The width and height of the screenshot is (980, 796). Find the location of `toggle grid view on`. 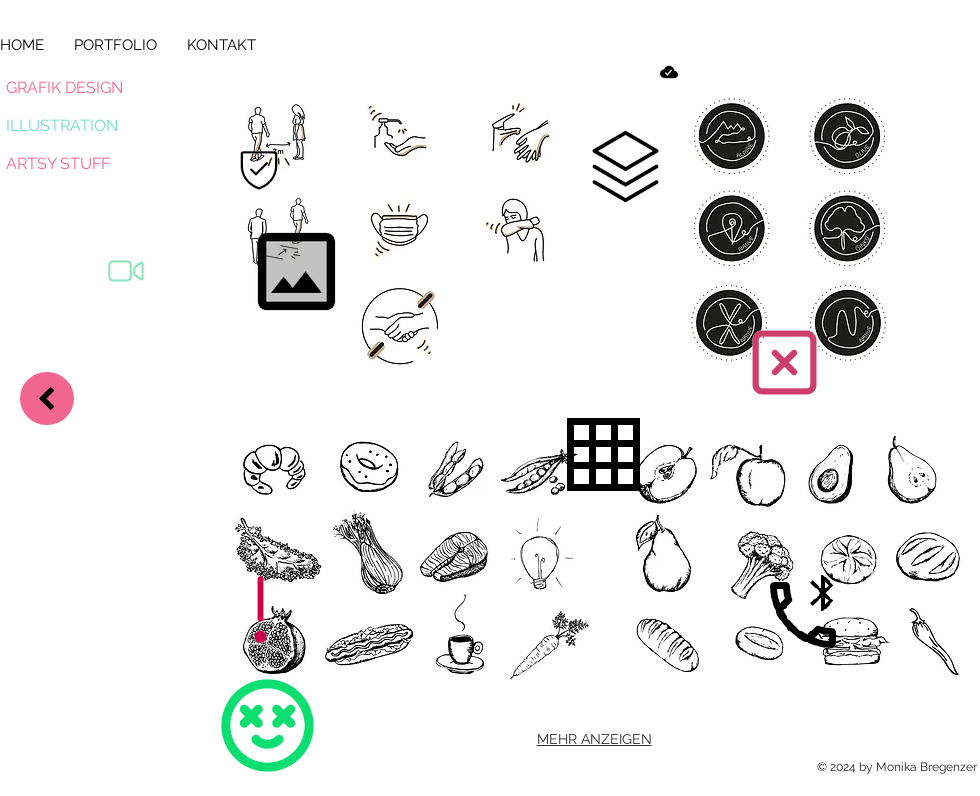

toggle grid view on is located at coordinates (603, 454).